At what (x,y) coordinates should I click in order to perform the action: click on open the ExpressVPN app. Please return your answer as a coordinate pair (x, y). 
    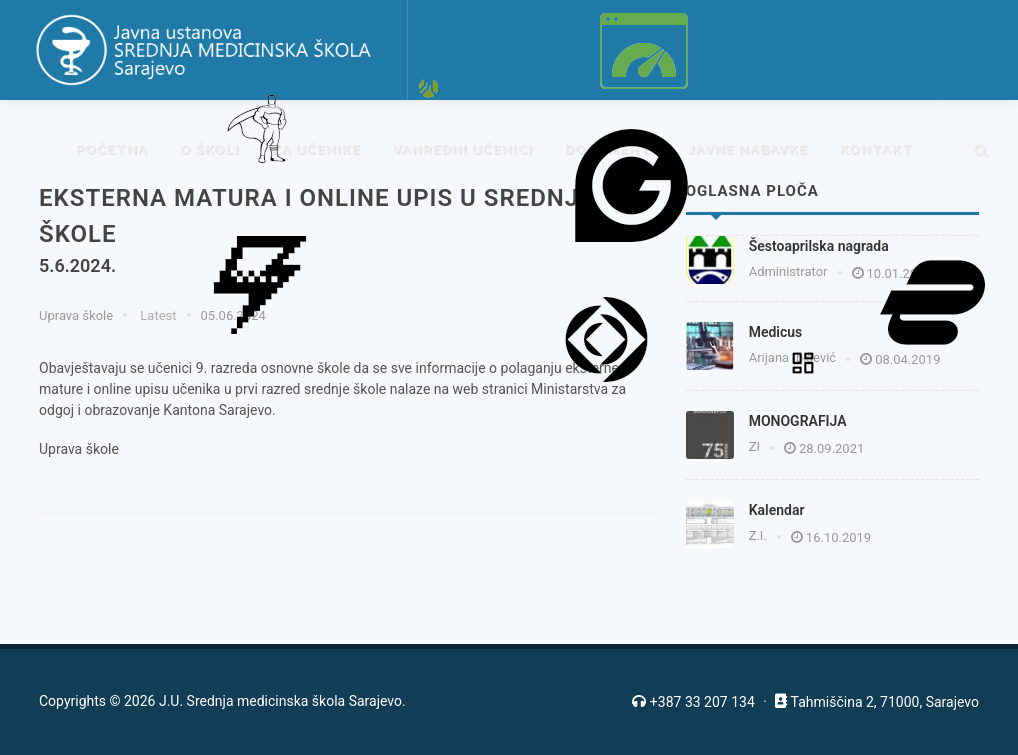
    Looking at the image, I should click on (932, 302).